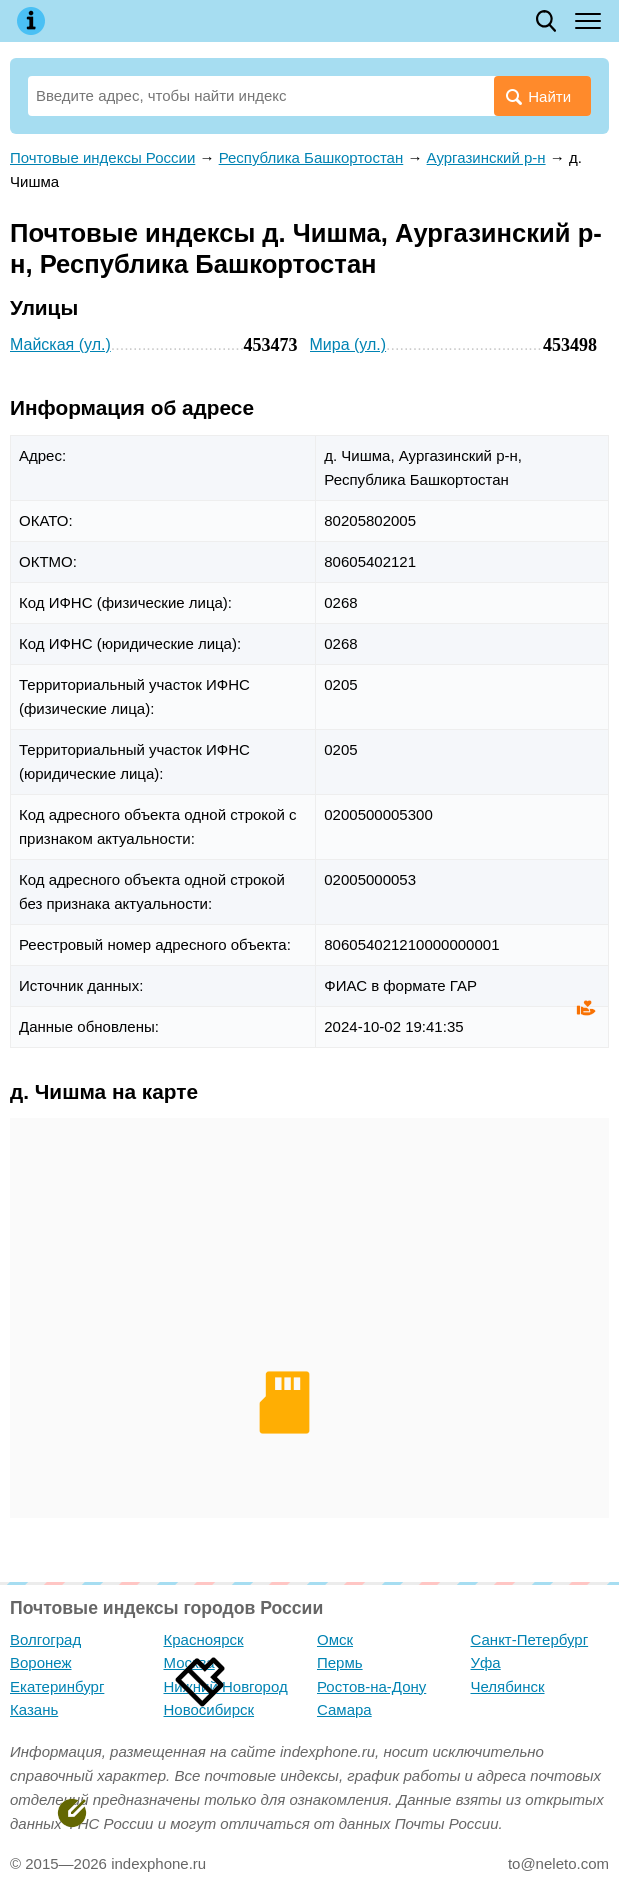 This screenshot has height=1892, width=619. I want to click on edit your profile, so click(72, 1813).